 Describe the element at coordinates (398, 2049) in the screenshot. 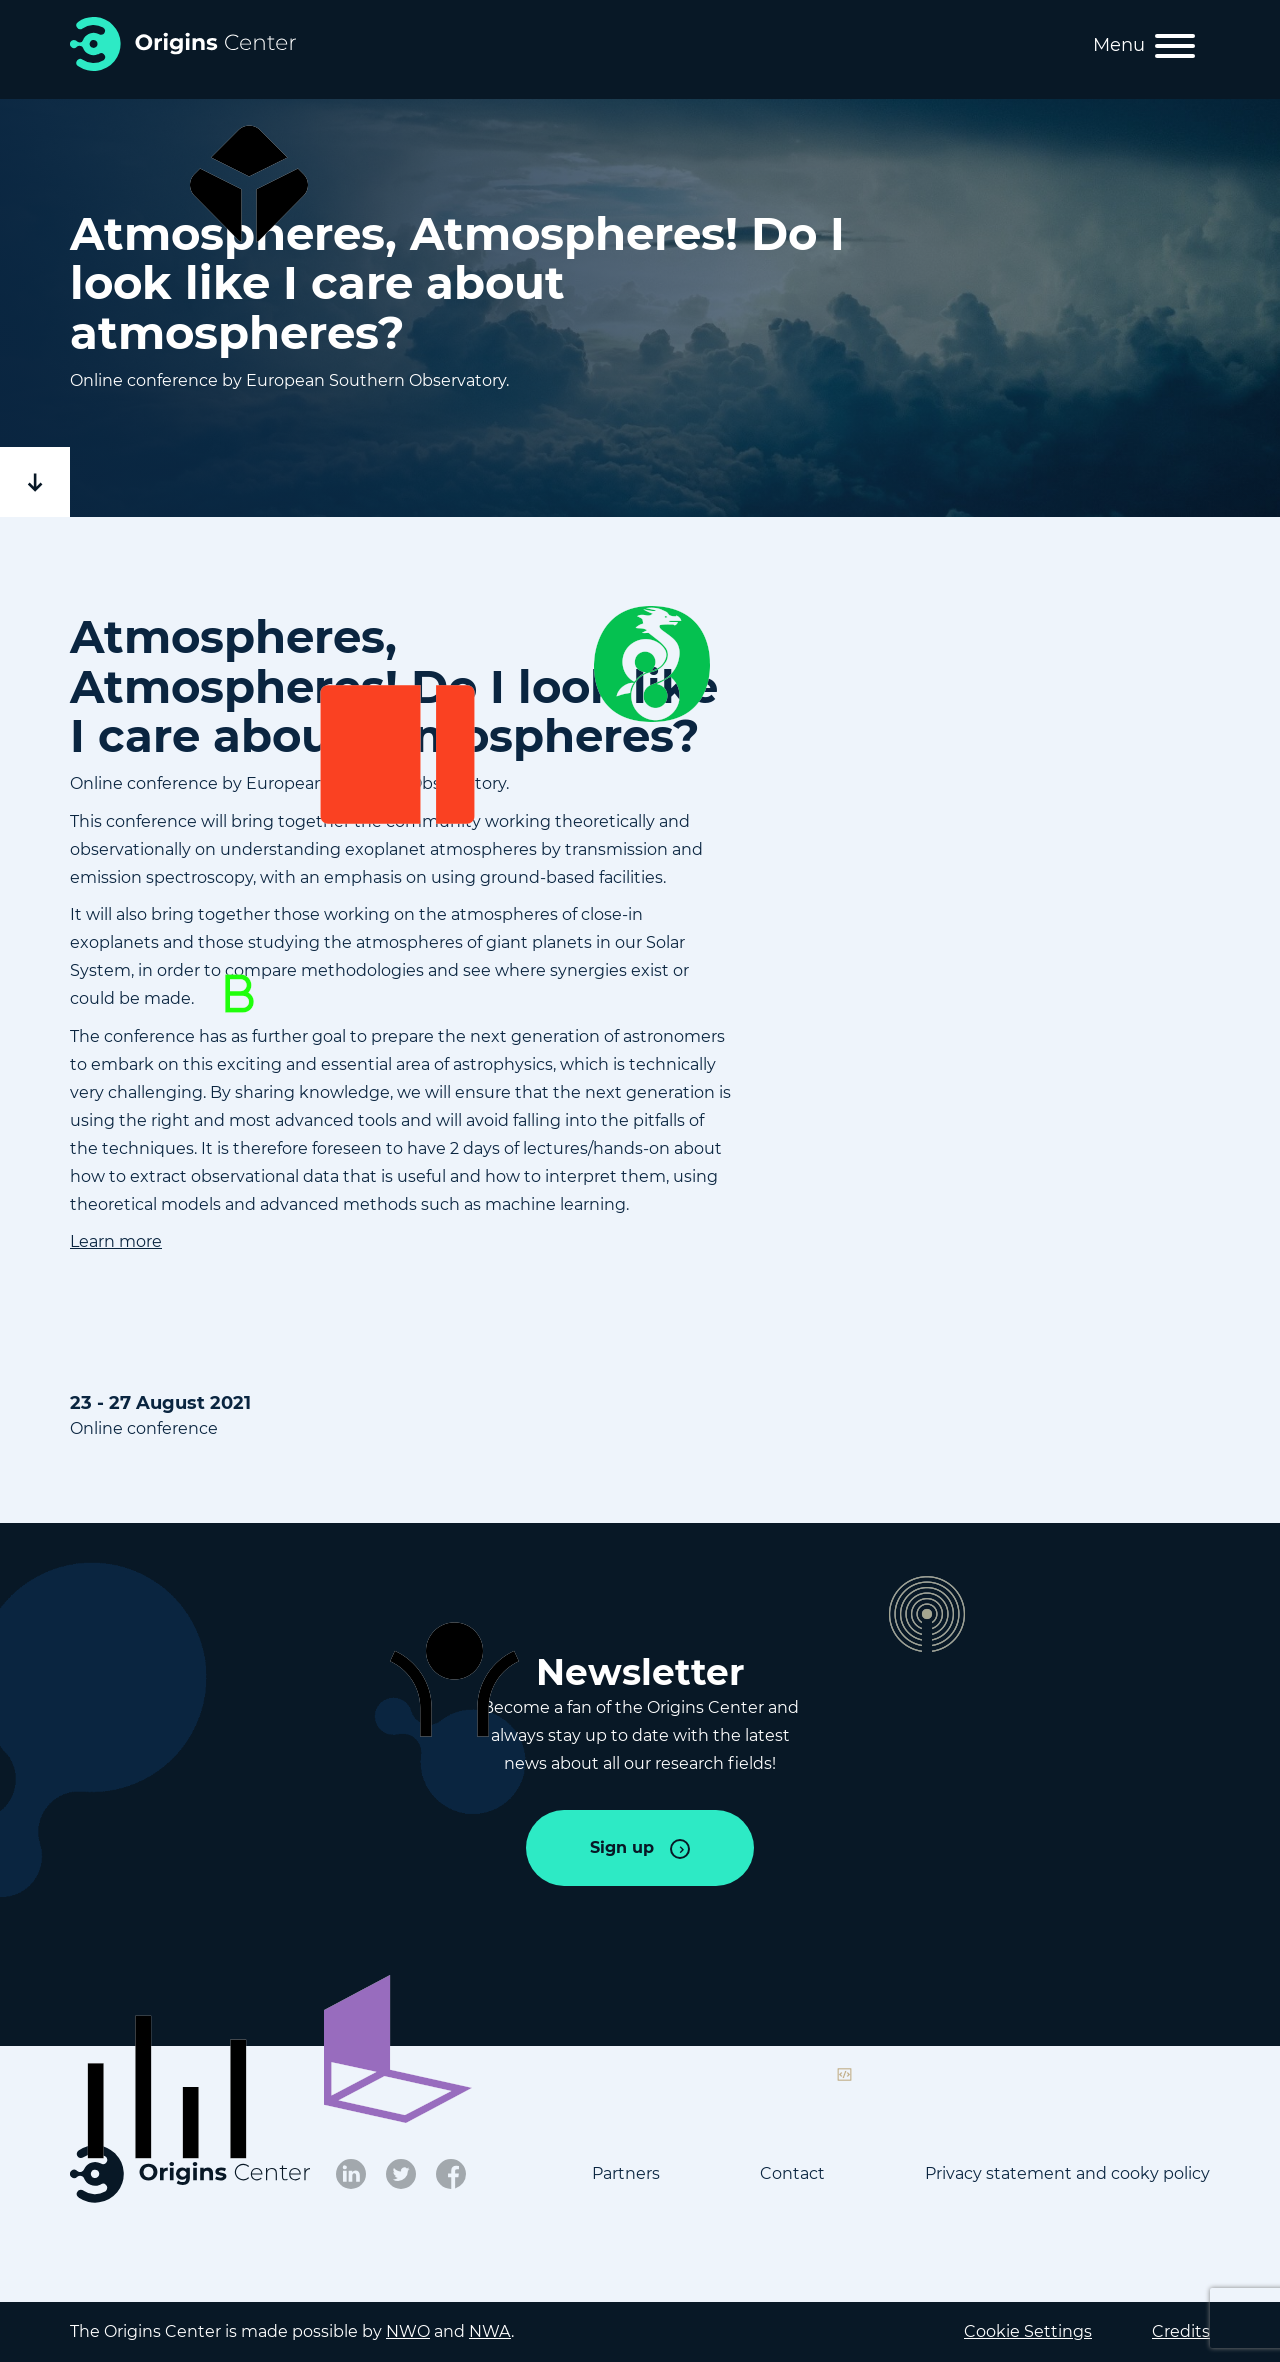

I see `visit nexon's website or services` at that location.